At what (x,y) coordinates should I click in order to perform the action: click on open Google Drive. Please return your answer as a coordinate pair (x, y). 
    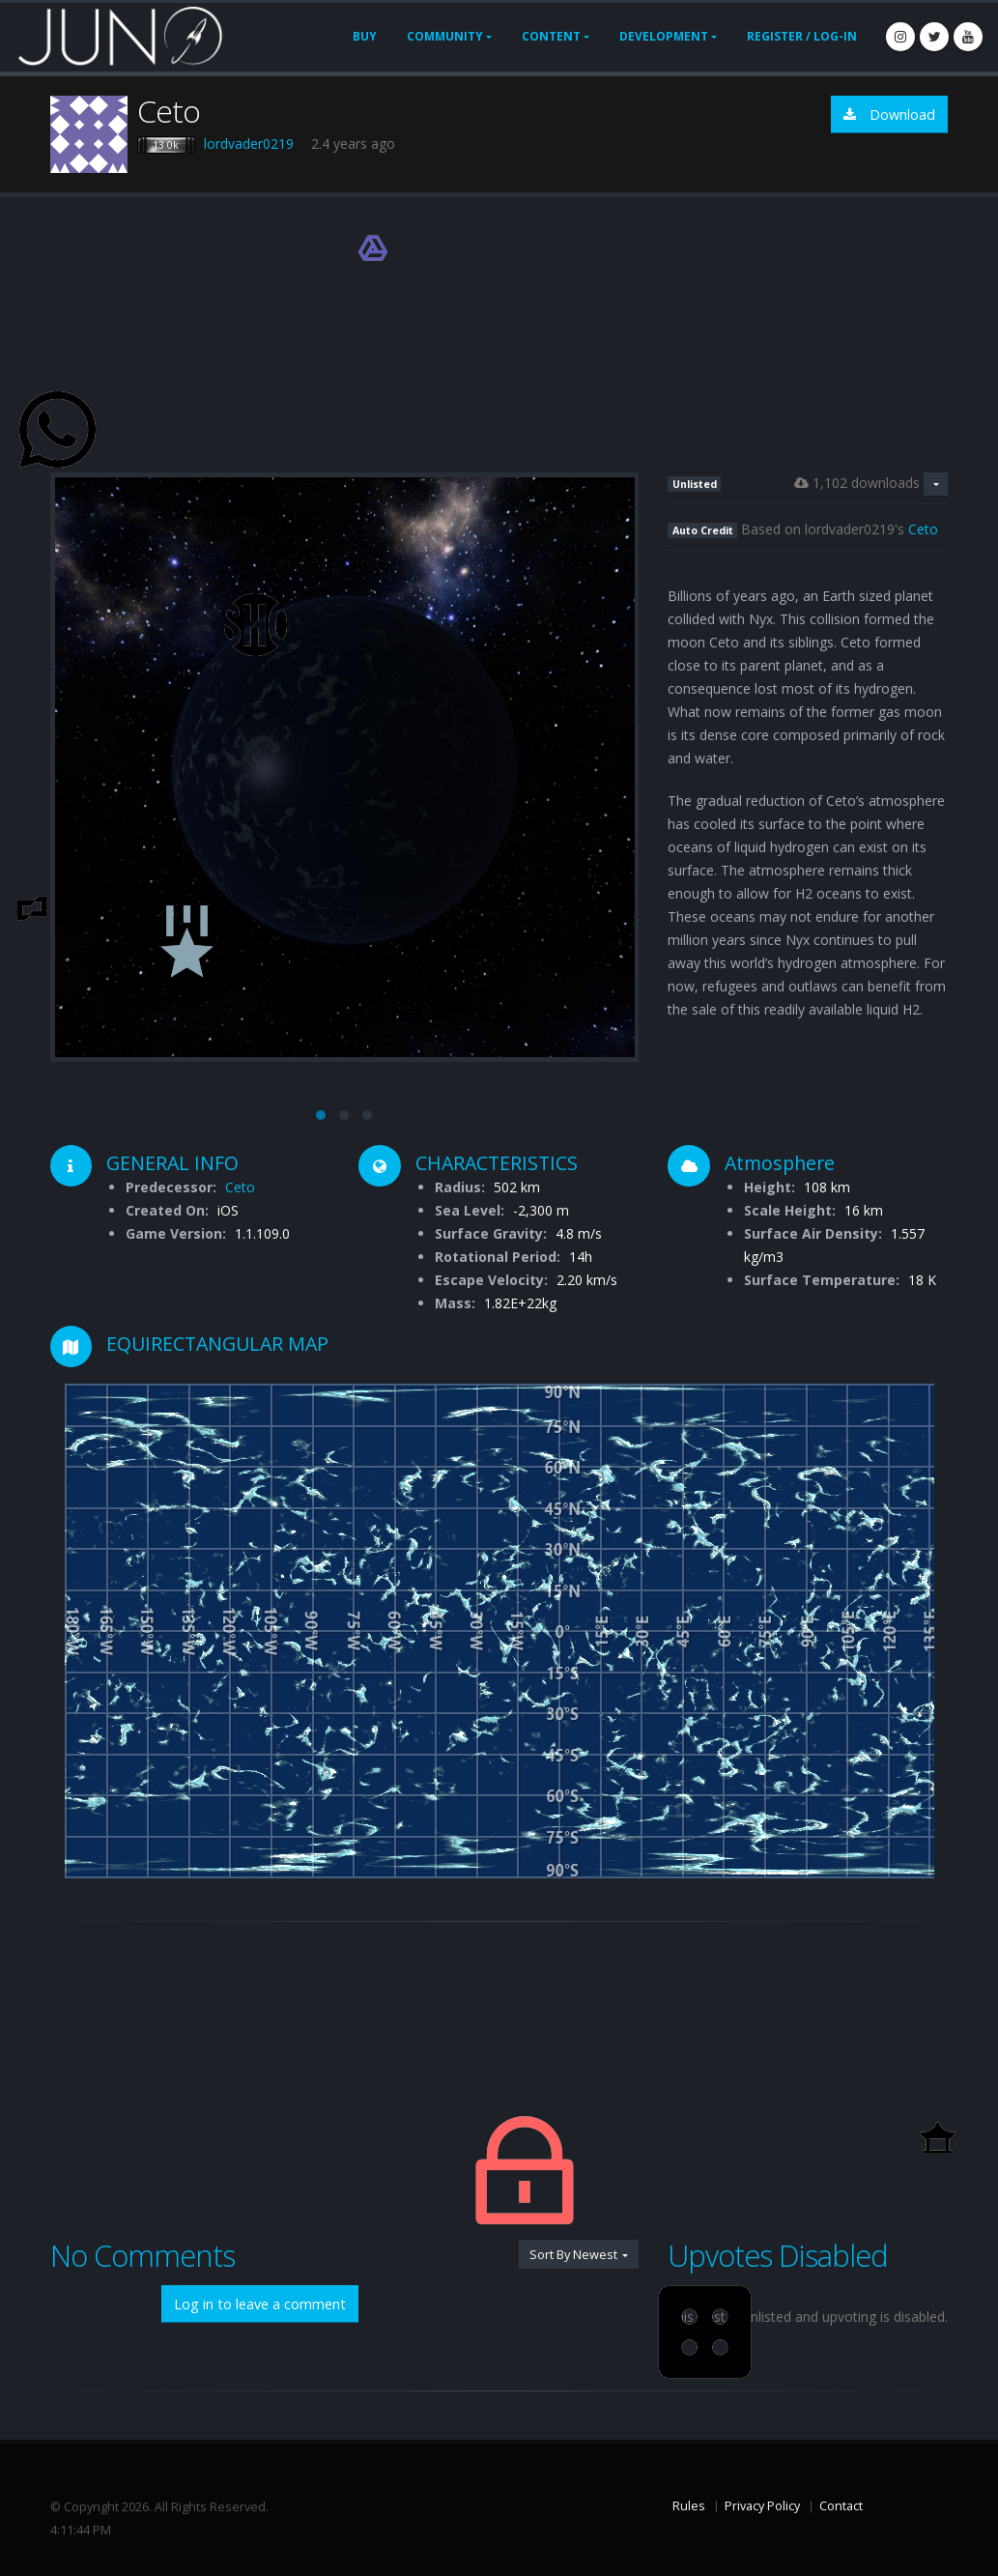
    Looking at the image, I should click on (373, 248).